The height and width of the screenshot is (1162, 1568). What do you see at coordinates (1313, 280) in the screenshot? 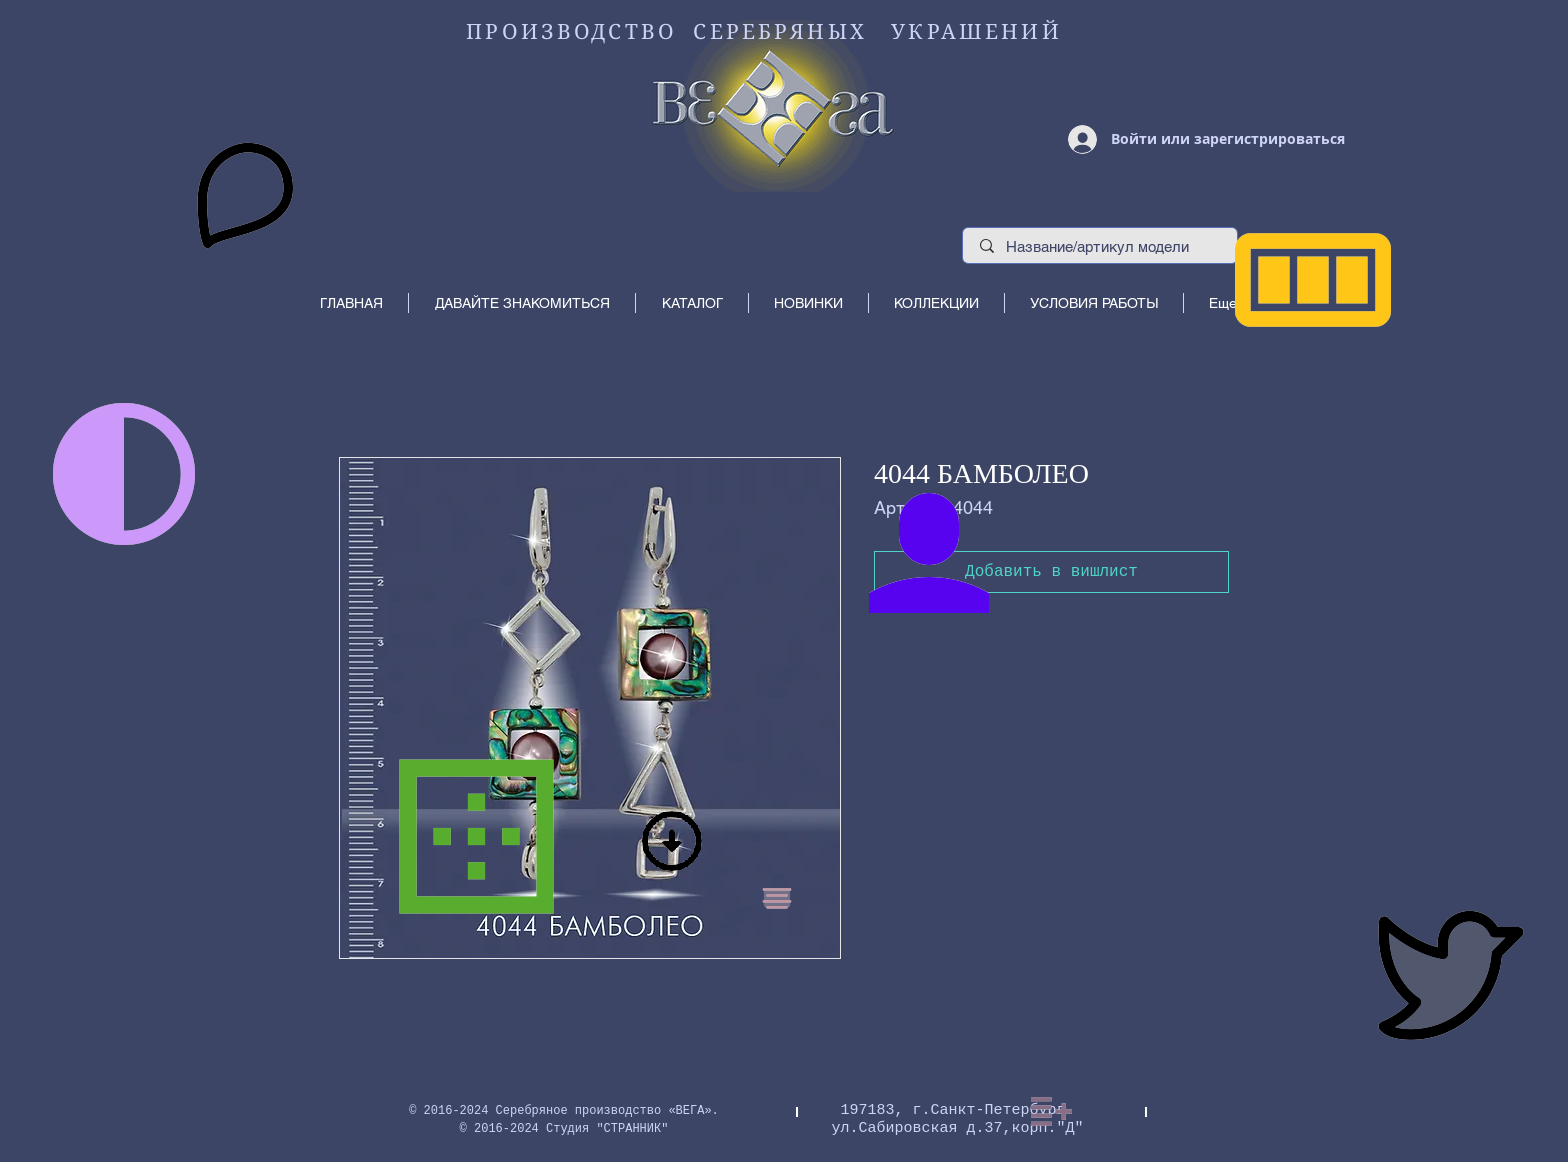
I see `indicates full battery charge` at bounding box center [1313, 280].